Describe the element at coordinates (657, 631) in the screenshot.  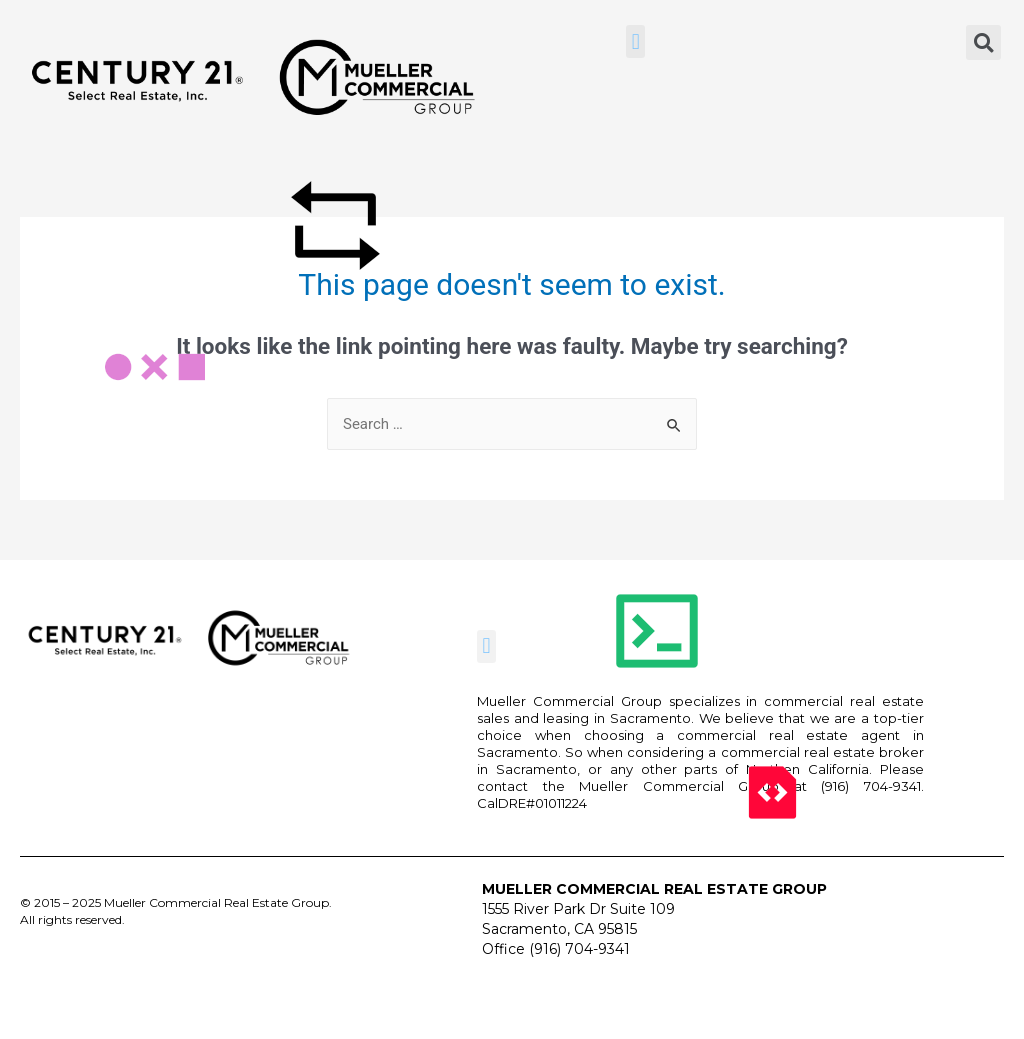
I see `open terminal or command line interface` at that location.